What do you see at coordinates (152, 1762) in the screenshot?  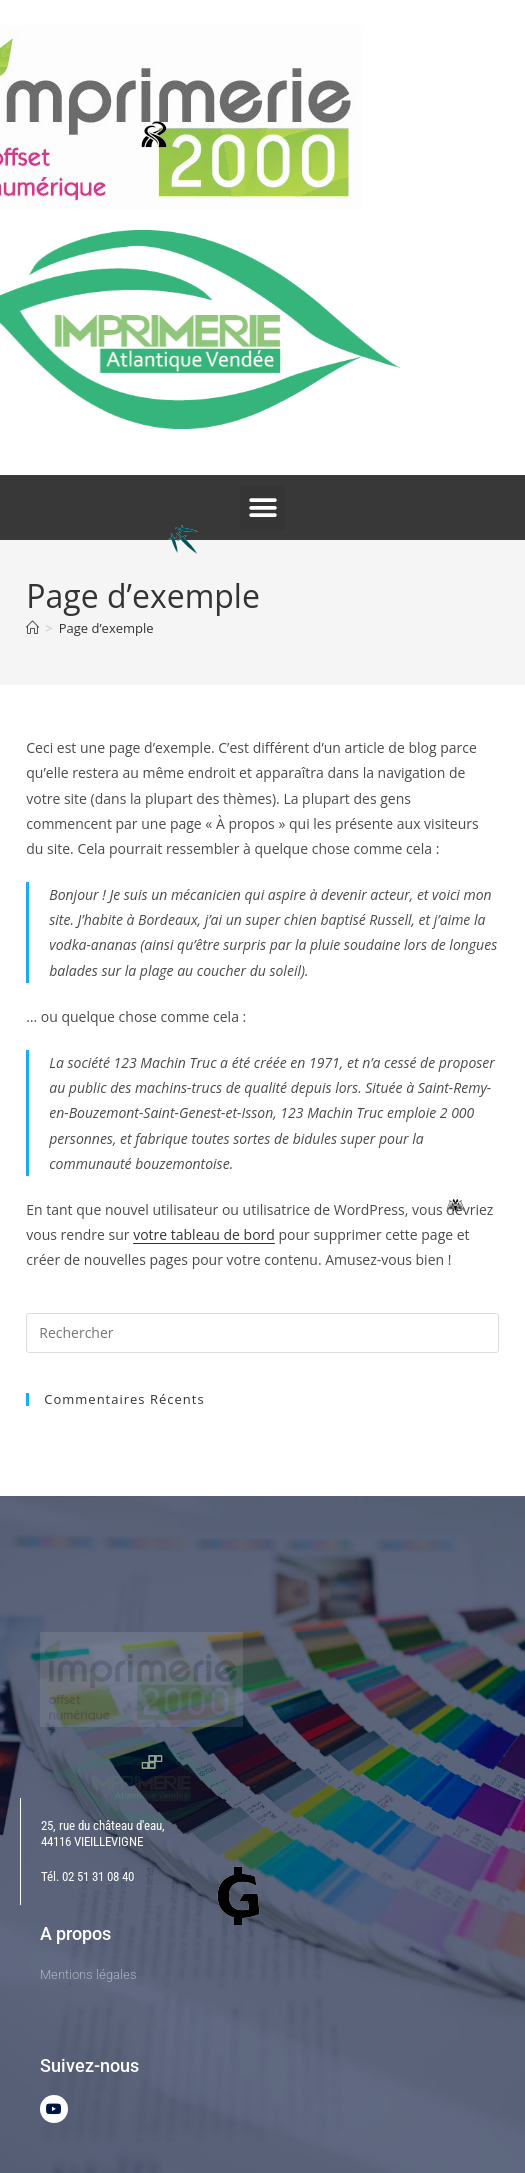 I see `tetris-style block piece in a game interface` at bounding box center [152, 1762].